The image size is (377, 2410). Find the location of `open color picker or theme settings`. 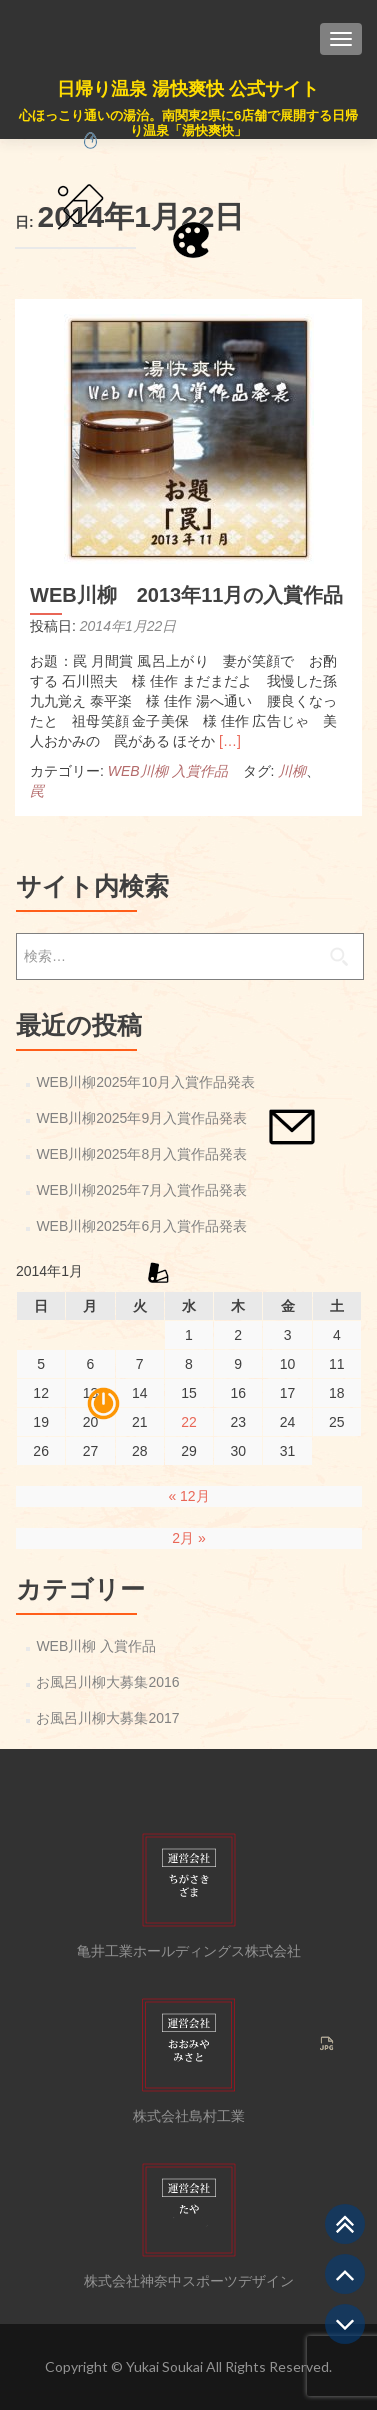

open color picker or theme settings is located at coordinates (191, 240).